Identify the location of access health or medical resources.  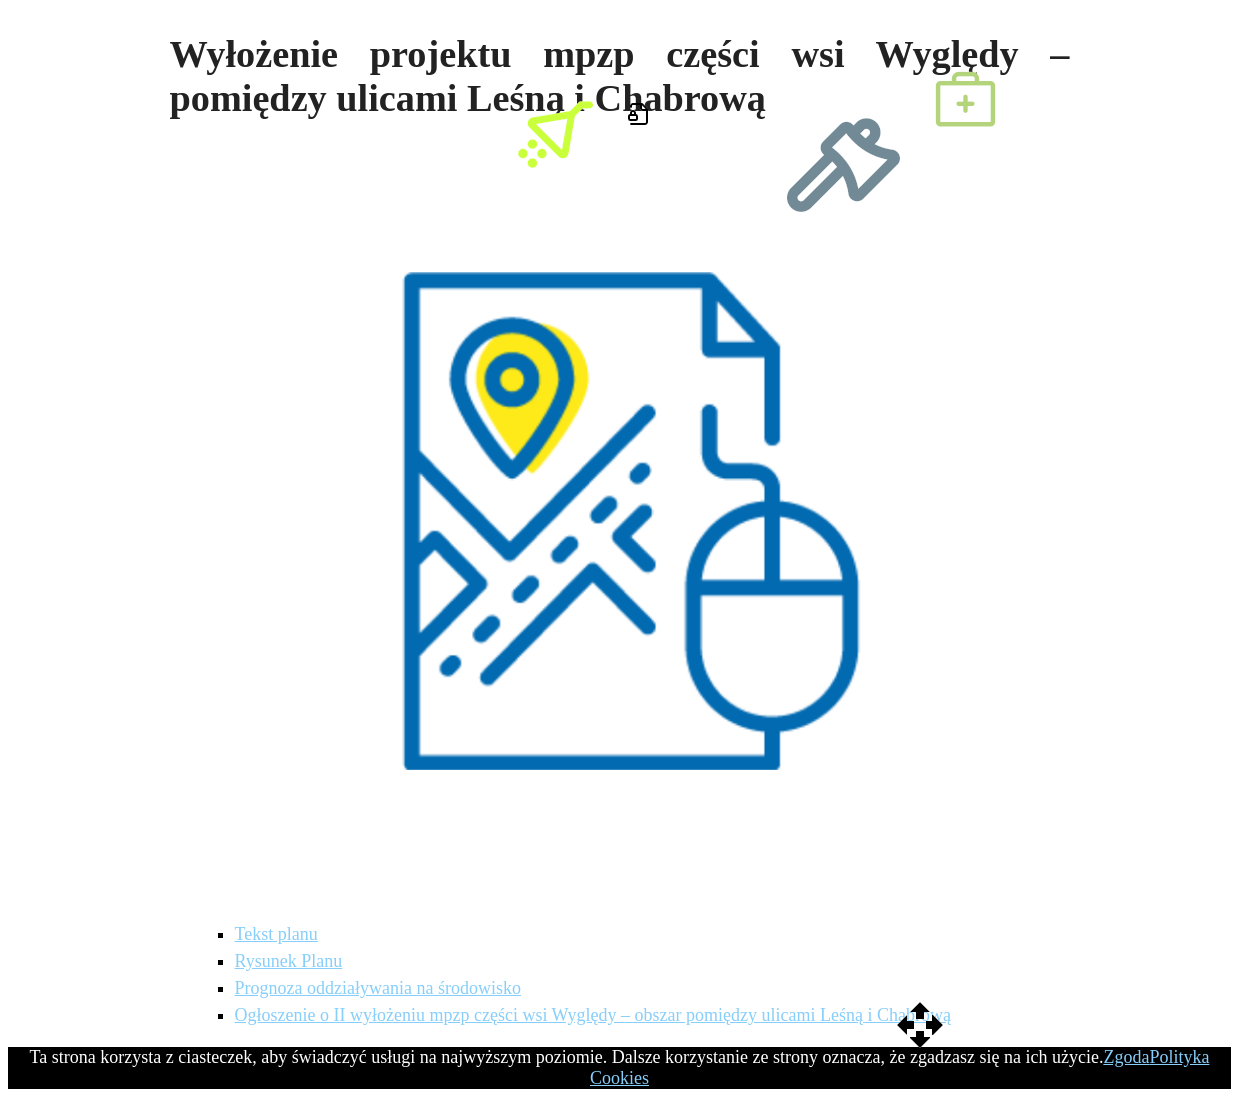
(965, 101).